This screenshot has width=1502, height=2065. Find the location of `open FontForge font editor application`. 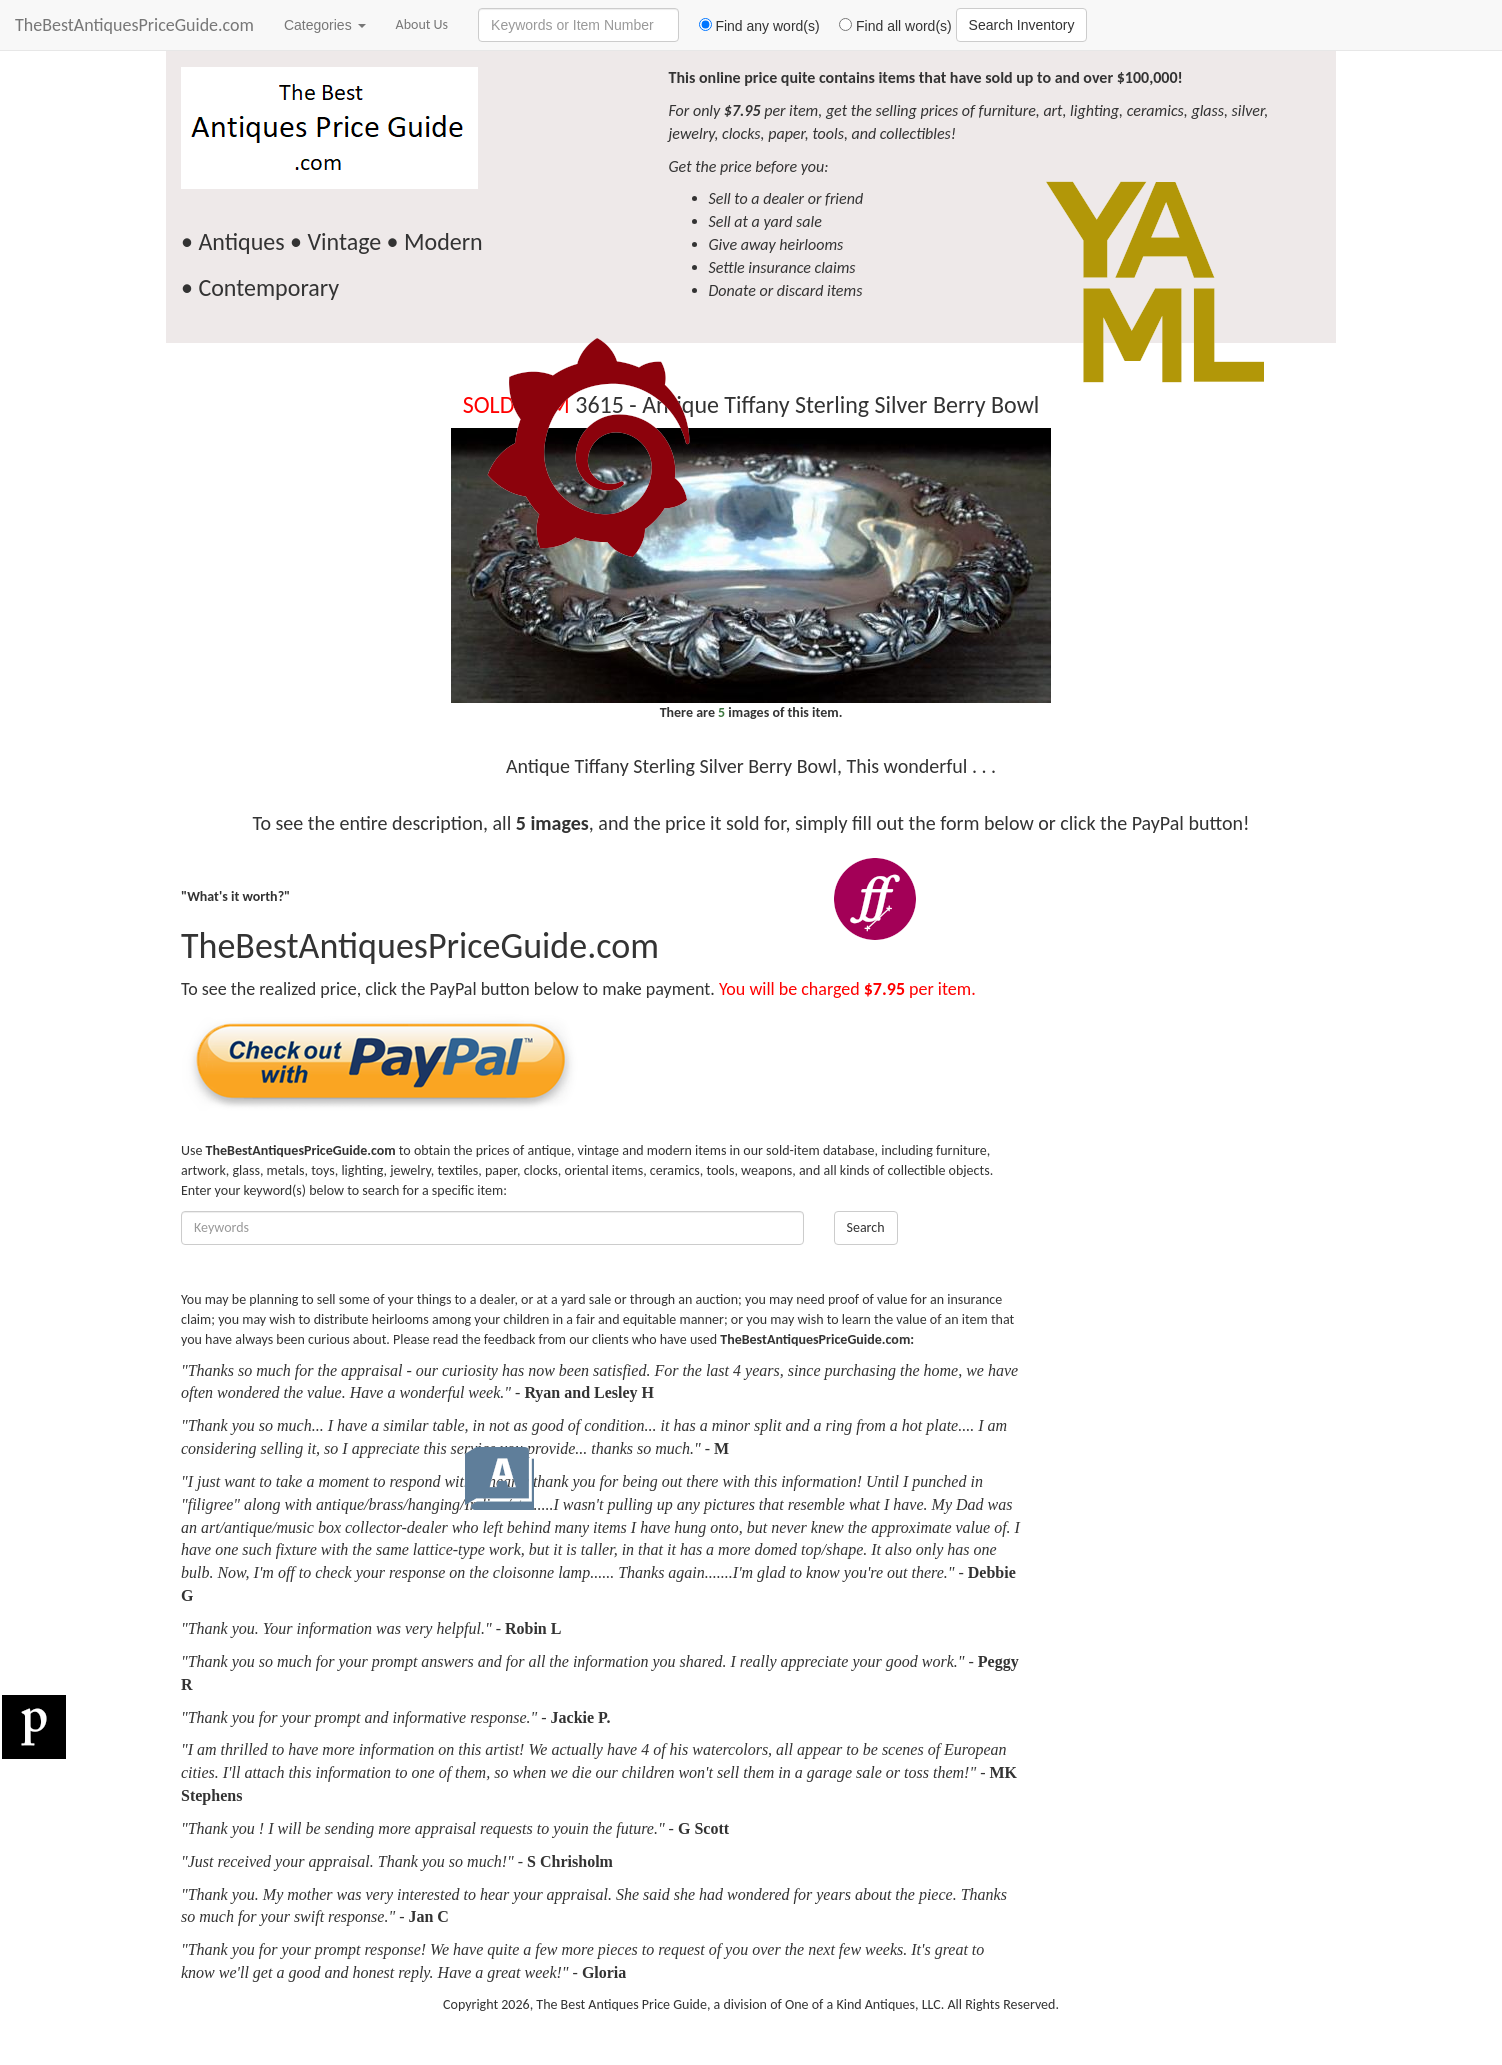

open FontForge font editor application is located at coordinates (875, 899).